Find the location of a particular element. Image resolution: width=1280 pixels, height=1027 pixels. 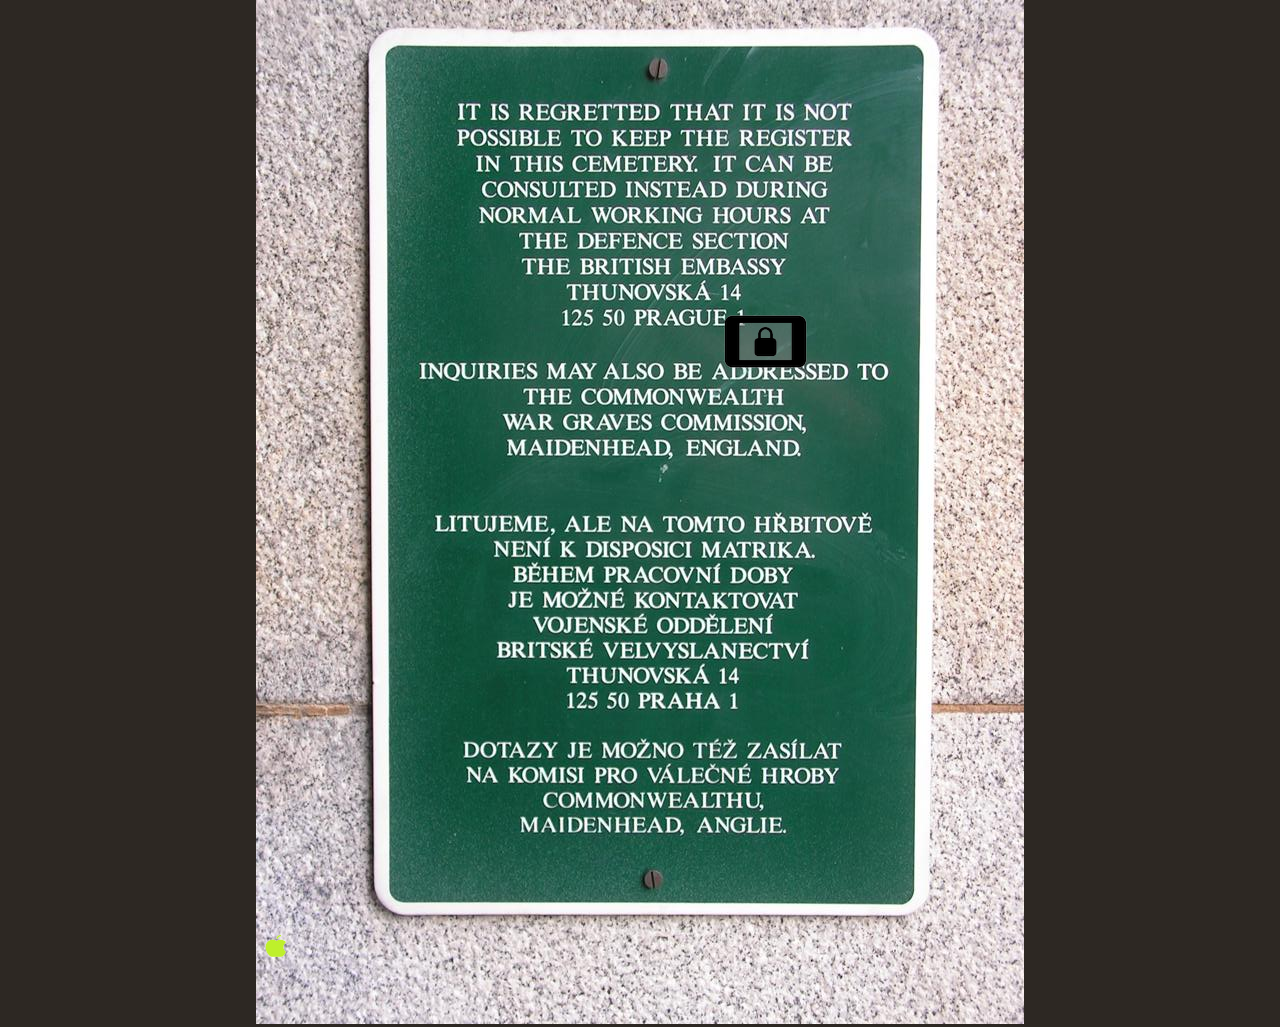

apple brand or product indicator is located at coordinates (276, 947).